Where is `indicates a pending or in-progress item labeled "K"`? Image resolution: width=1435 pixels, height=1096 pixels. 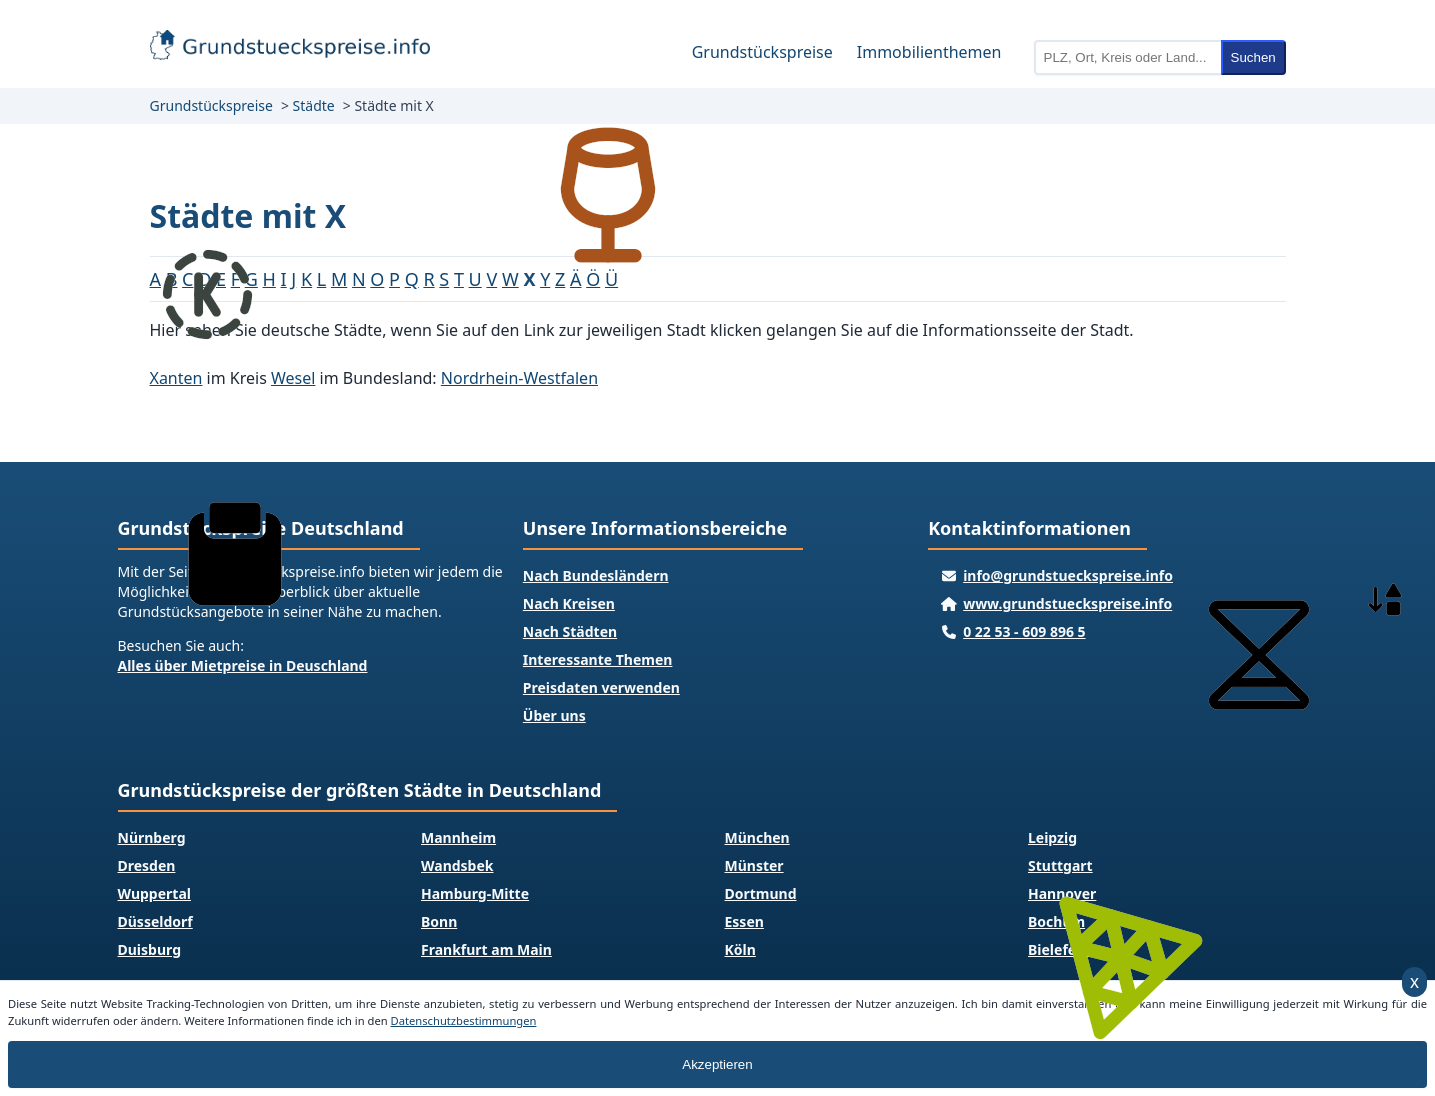 indicates a pending or in-progress item labeled "K" is located at coordinates (207, 294).